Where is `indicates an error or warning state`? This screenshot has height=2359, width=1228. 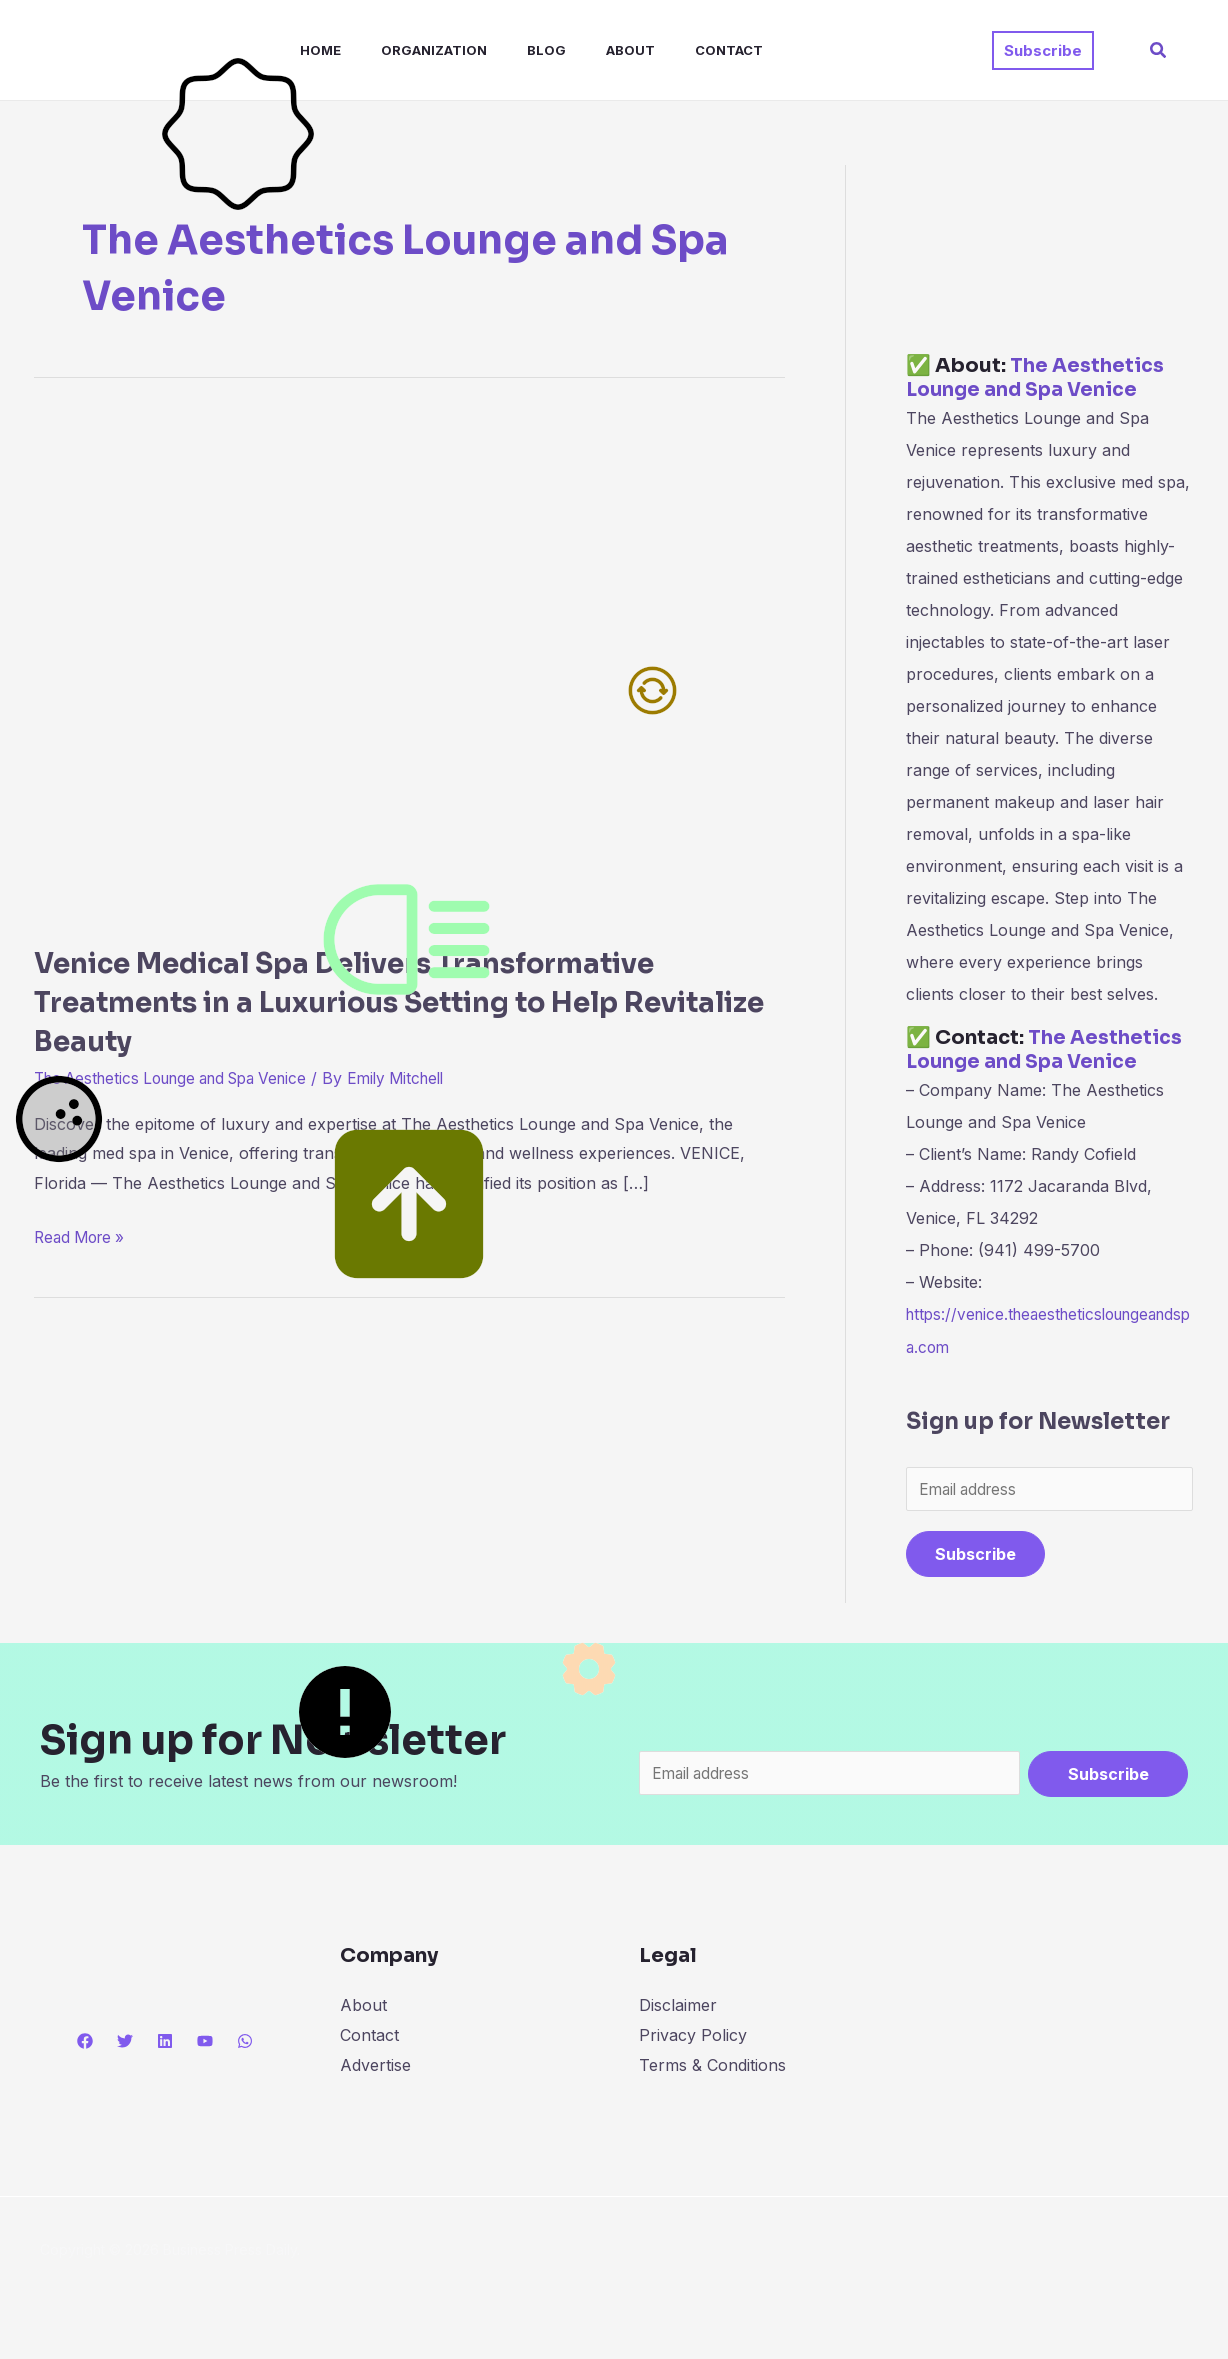
indicates an error or warning state is located at coordinates (345, 1712).